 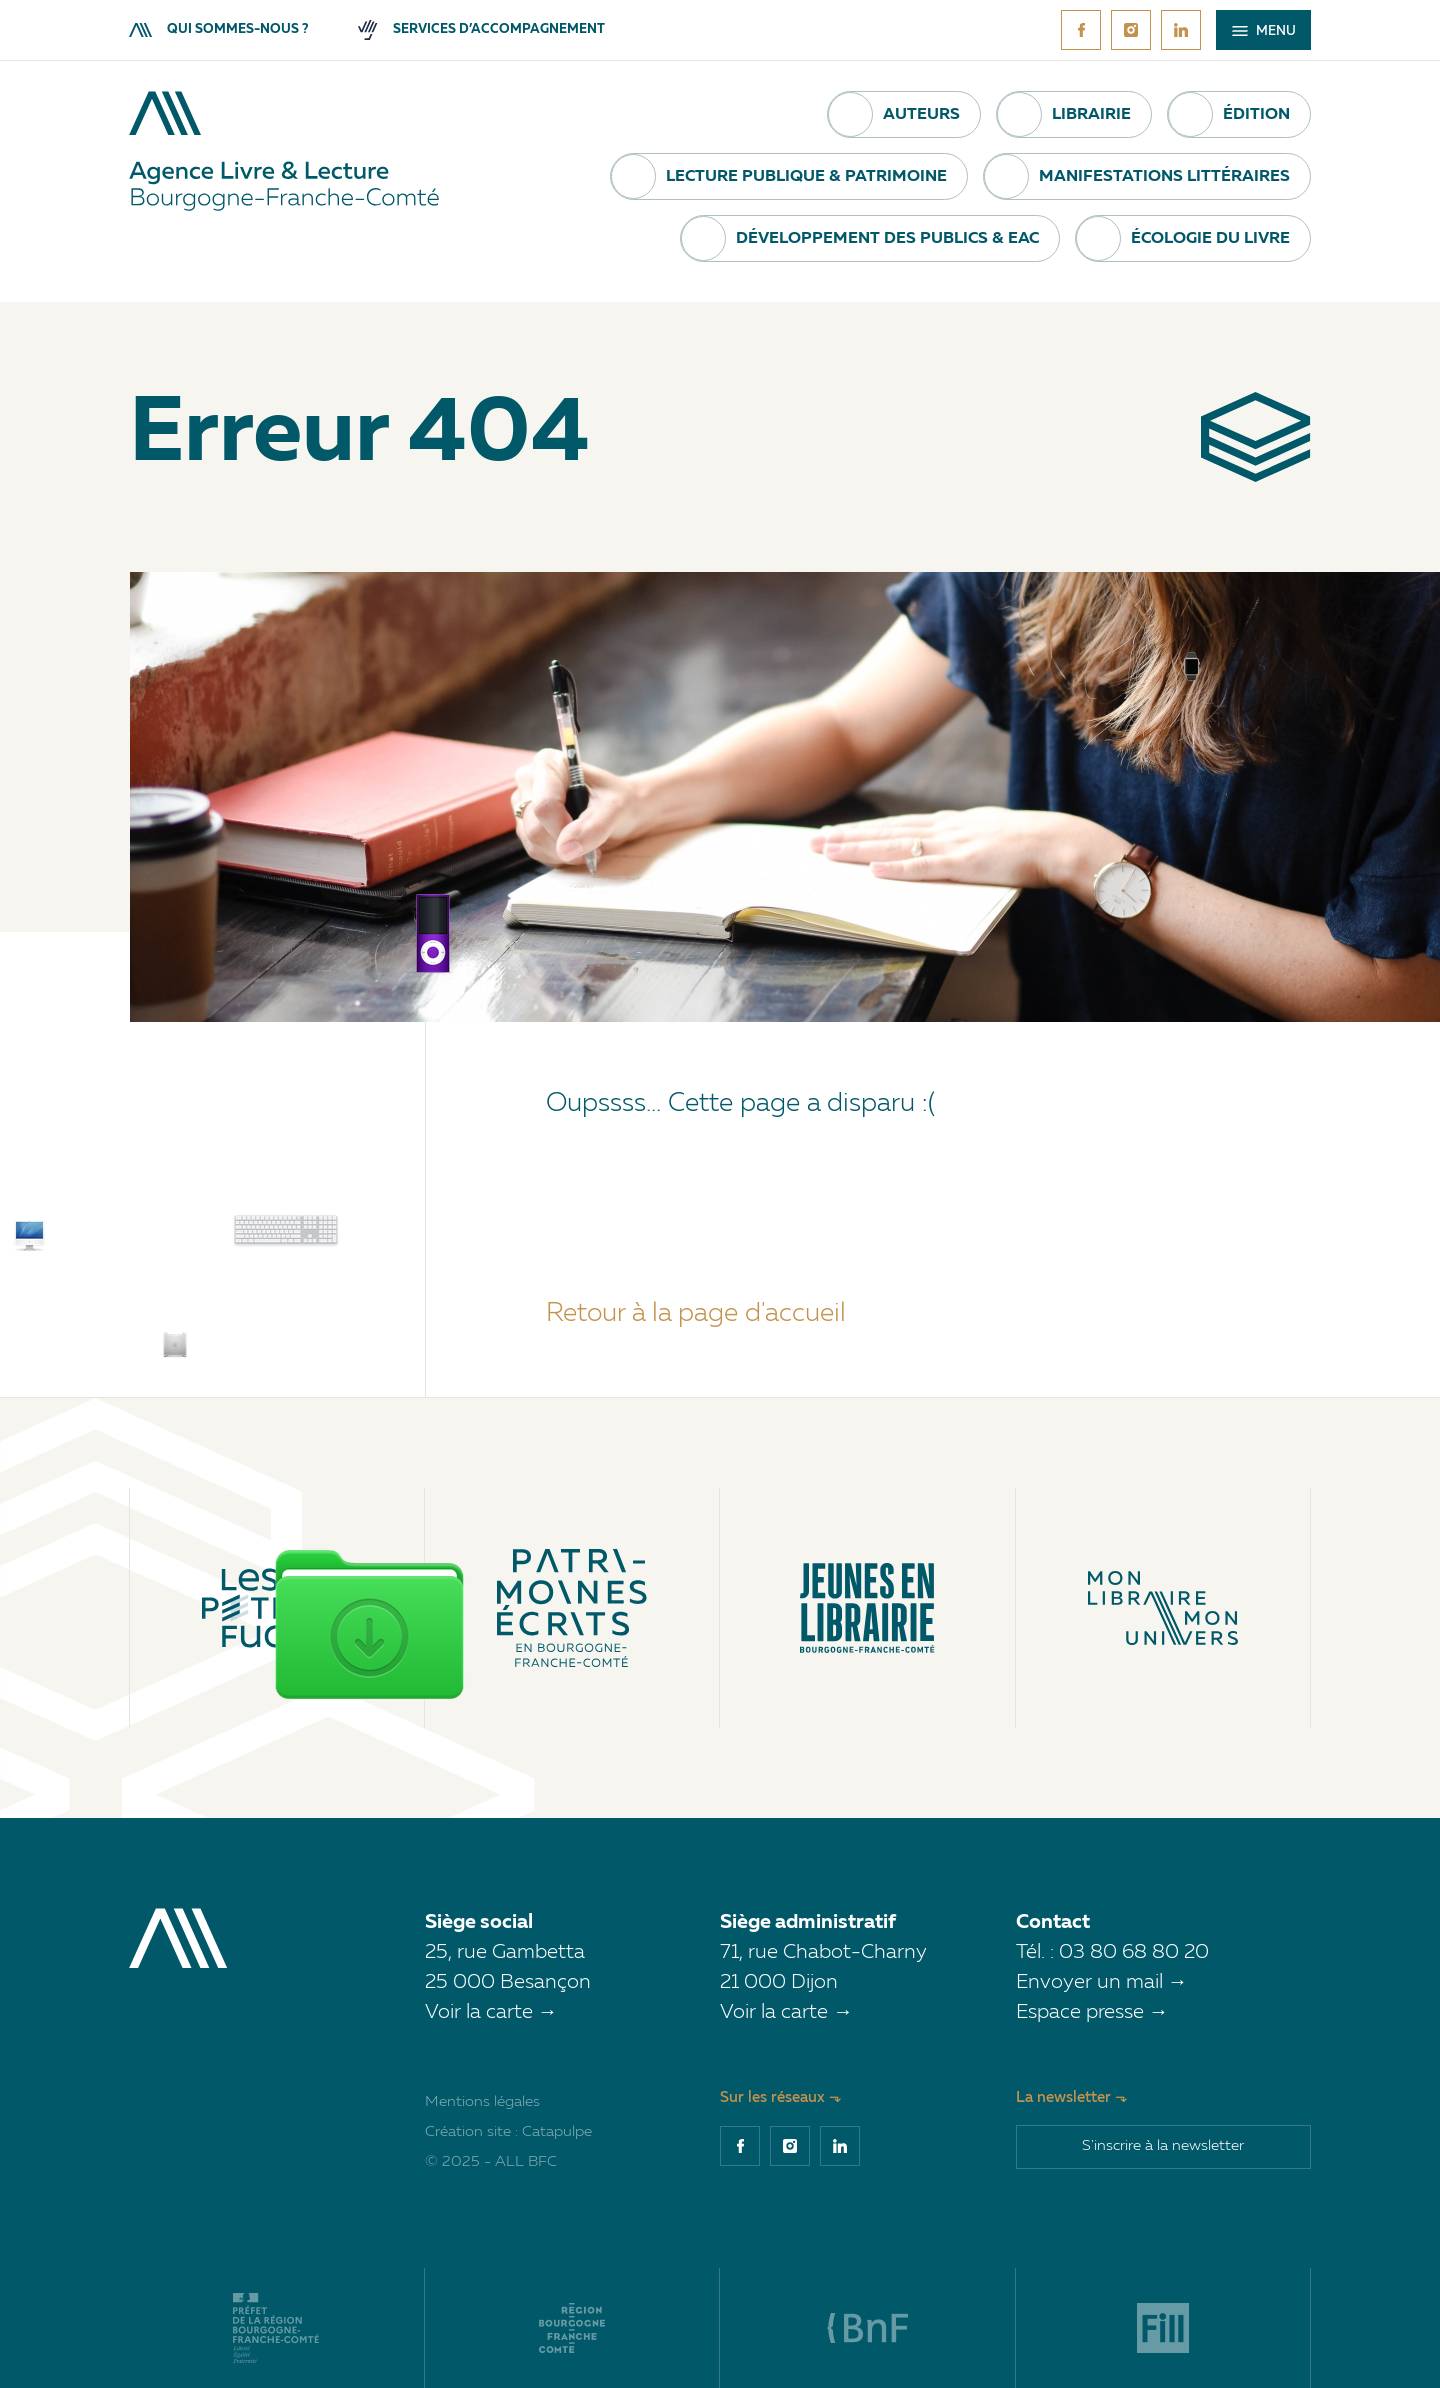 What do you see at coordinates (286, 1229) in the screenshot?
I see `connect a wireless keyboard via bluetooth` at bounding box center [286, 1229].